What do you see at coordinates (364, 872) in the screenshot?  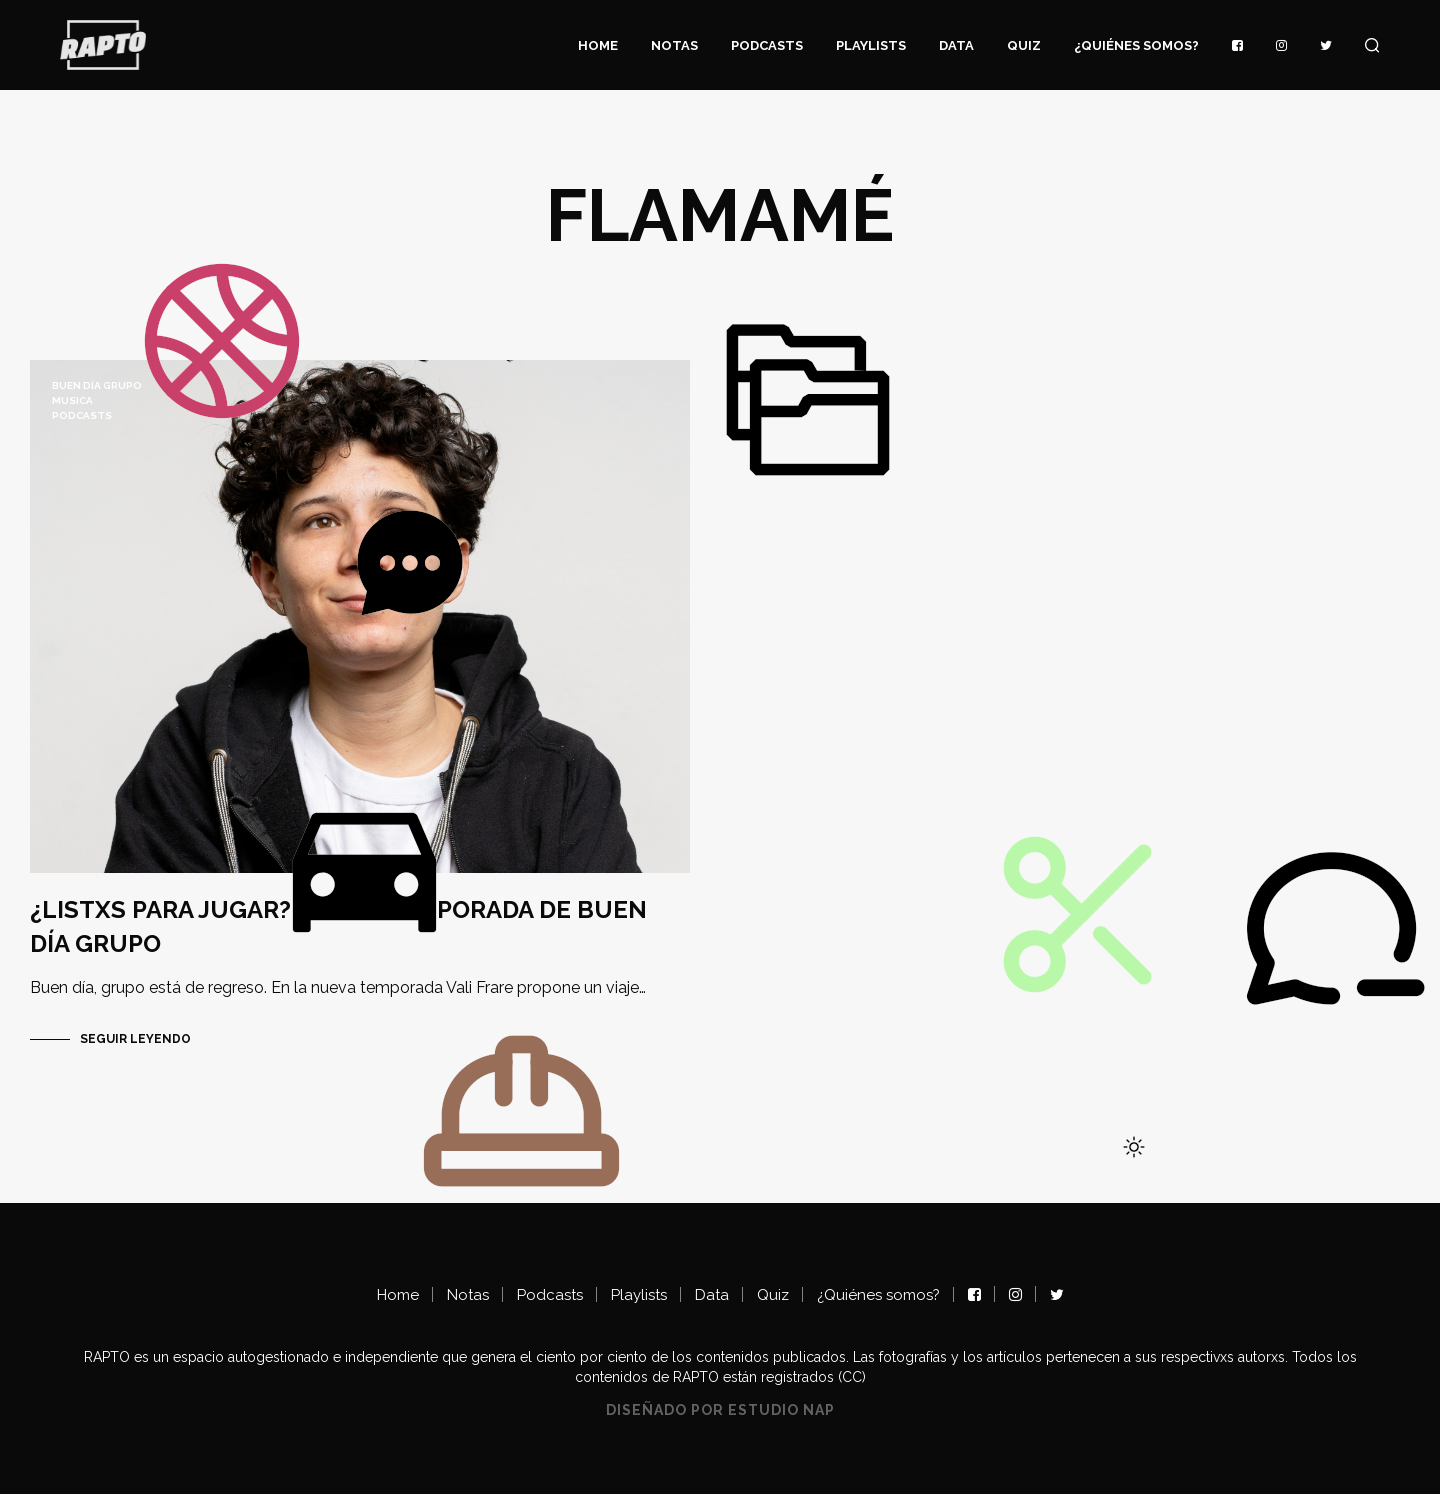 I see `access vehicle or driving settings` at bounding box center [364, 872].